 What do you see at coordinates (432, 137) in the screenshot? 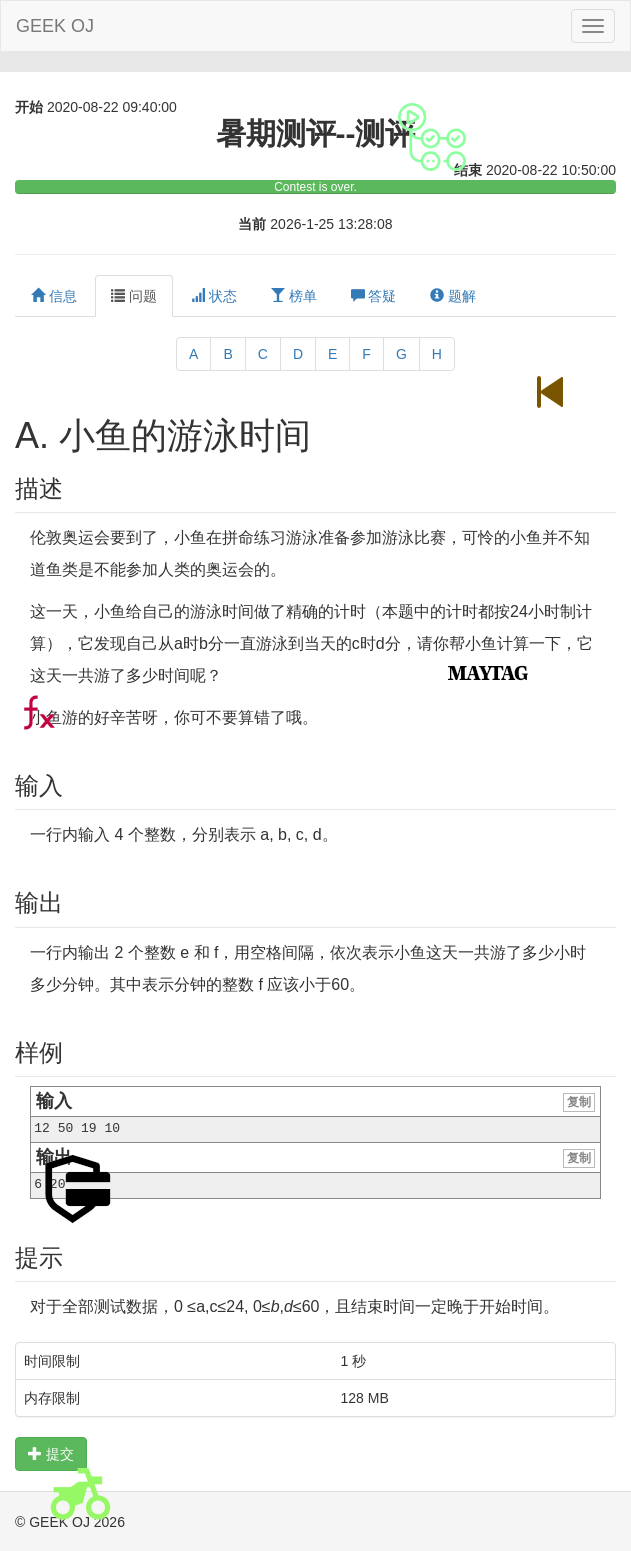
I see `github actions workflow automation logo` at bounding box center [432, 137].